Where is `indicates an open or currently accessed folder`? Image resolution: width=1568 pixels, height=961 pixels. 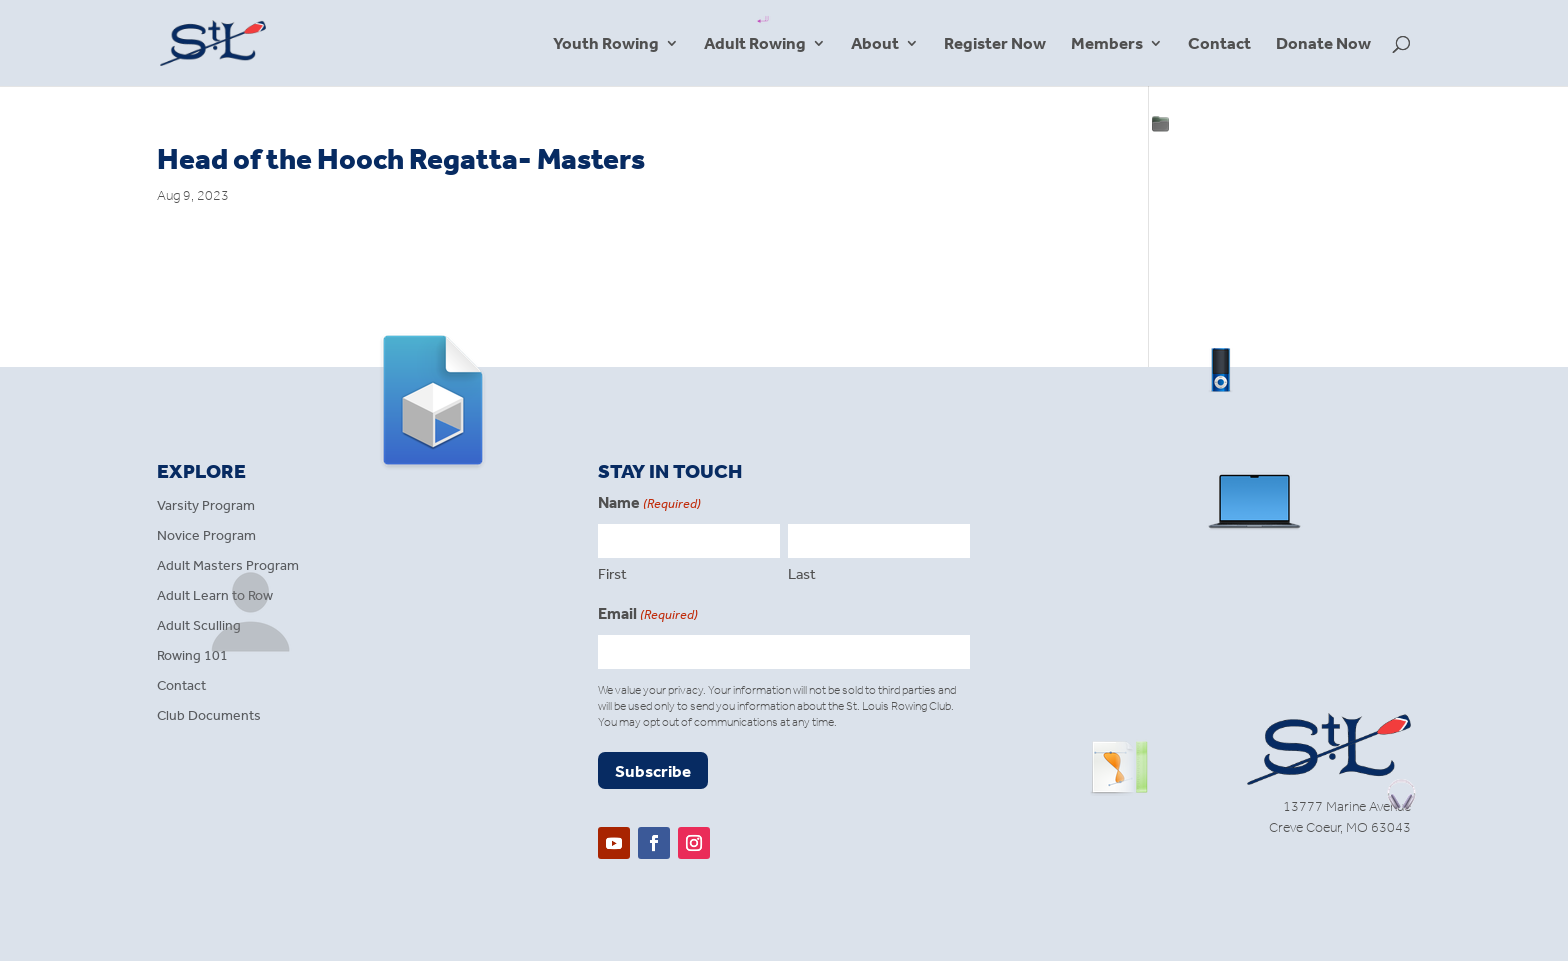
indicates an open or currently accessed folder is located at coordinates (1160, 123).